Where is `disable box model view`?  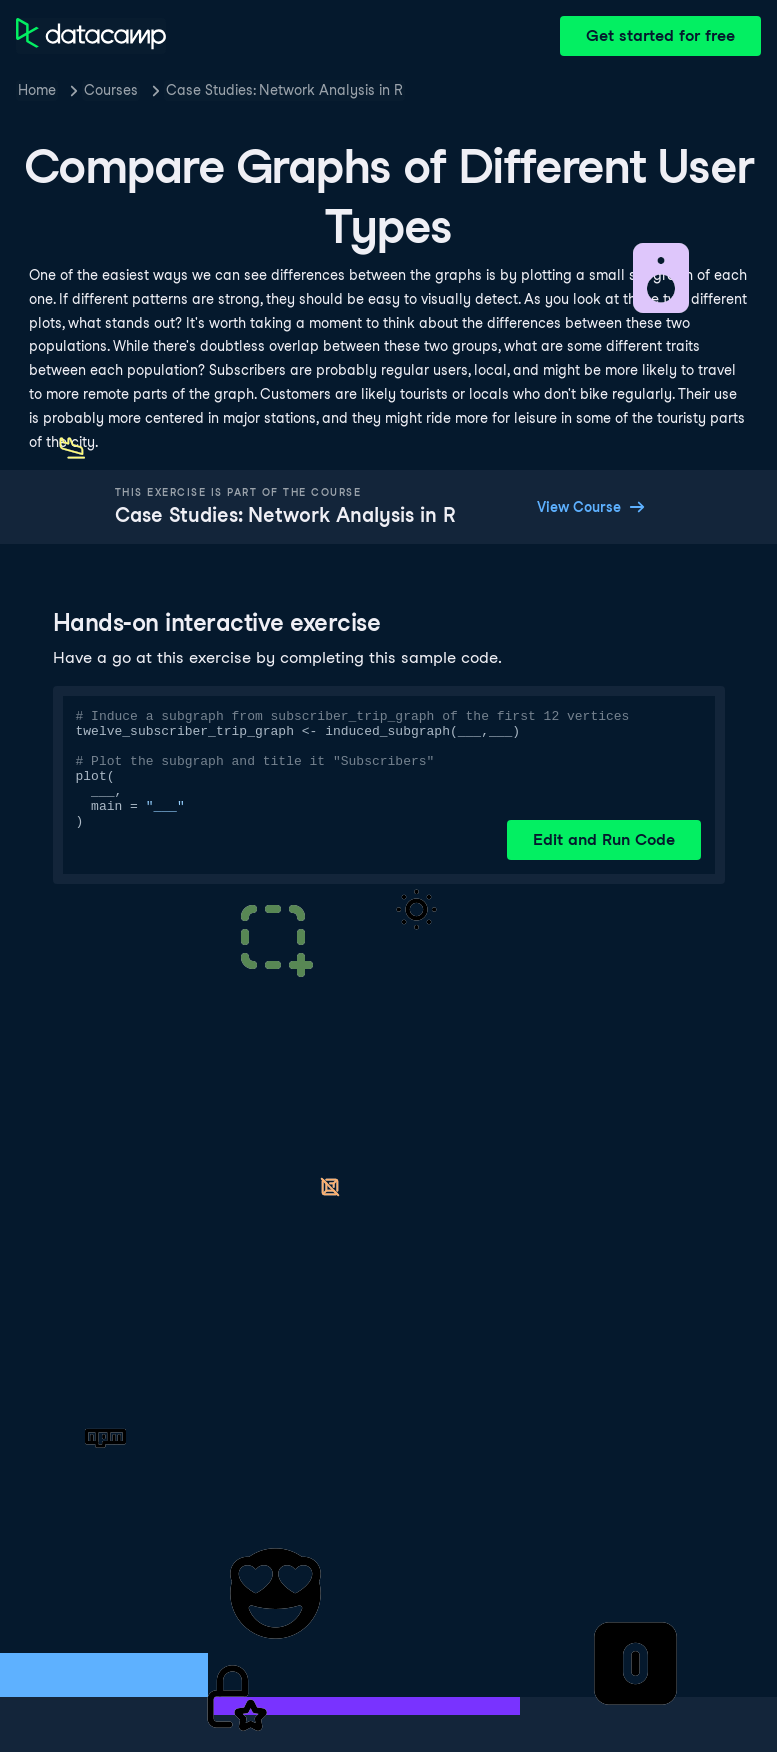
disable box model view is located at coordinates (330, 1187).